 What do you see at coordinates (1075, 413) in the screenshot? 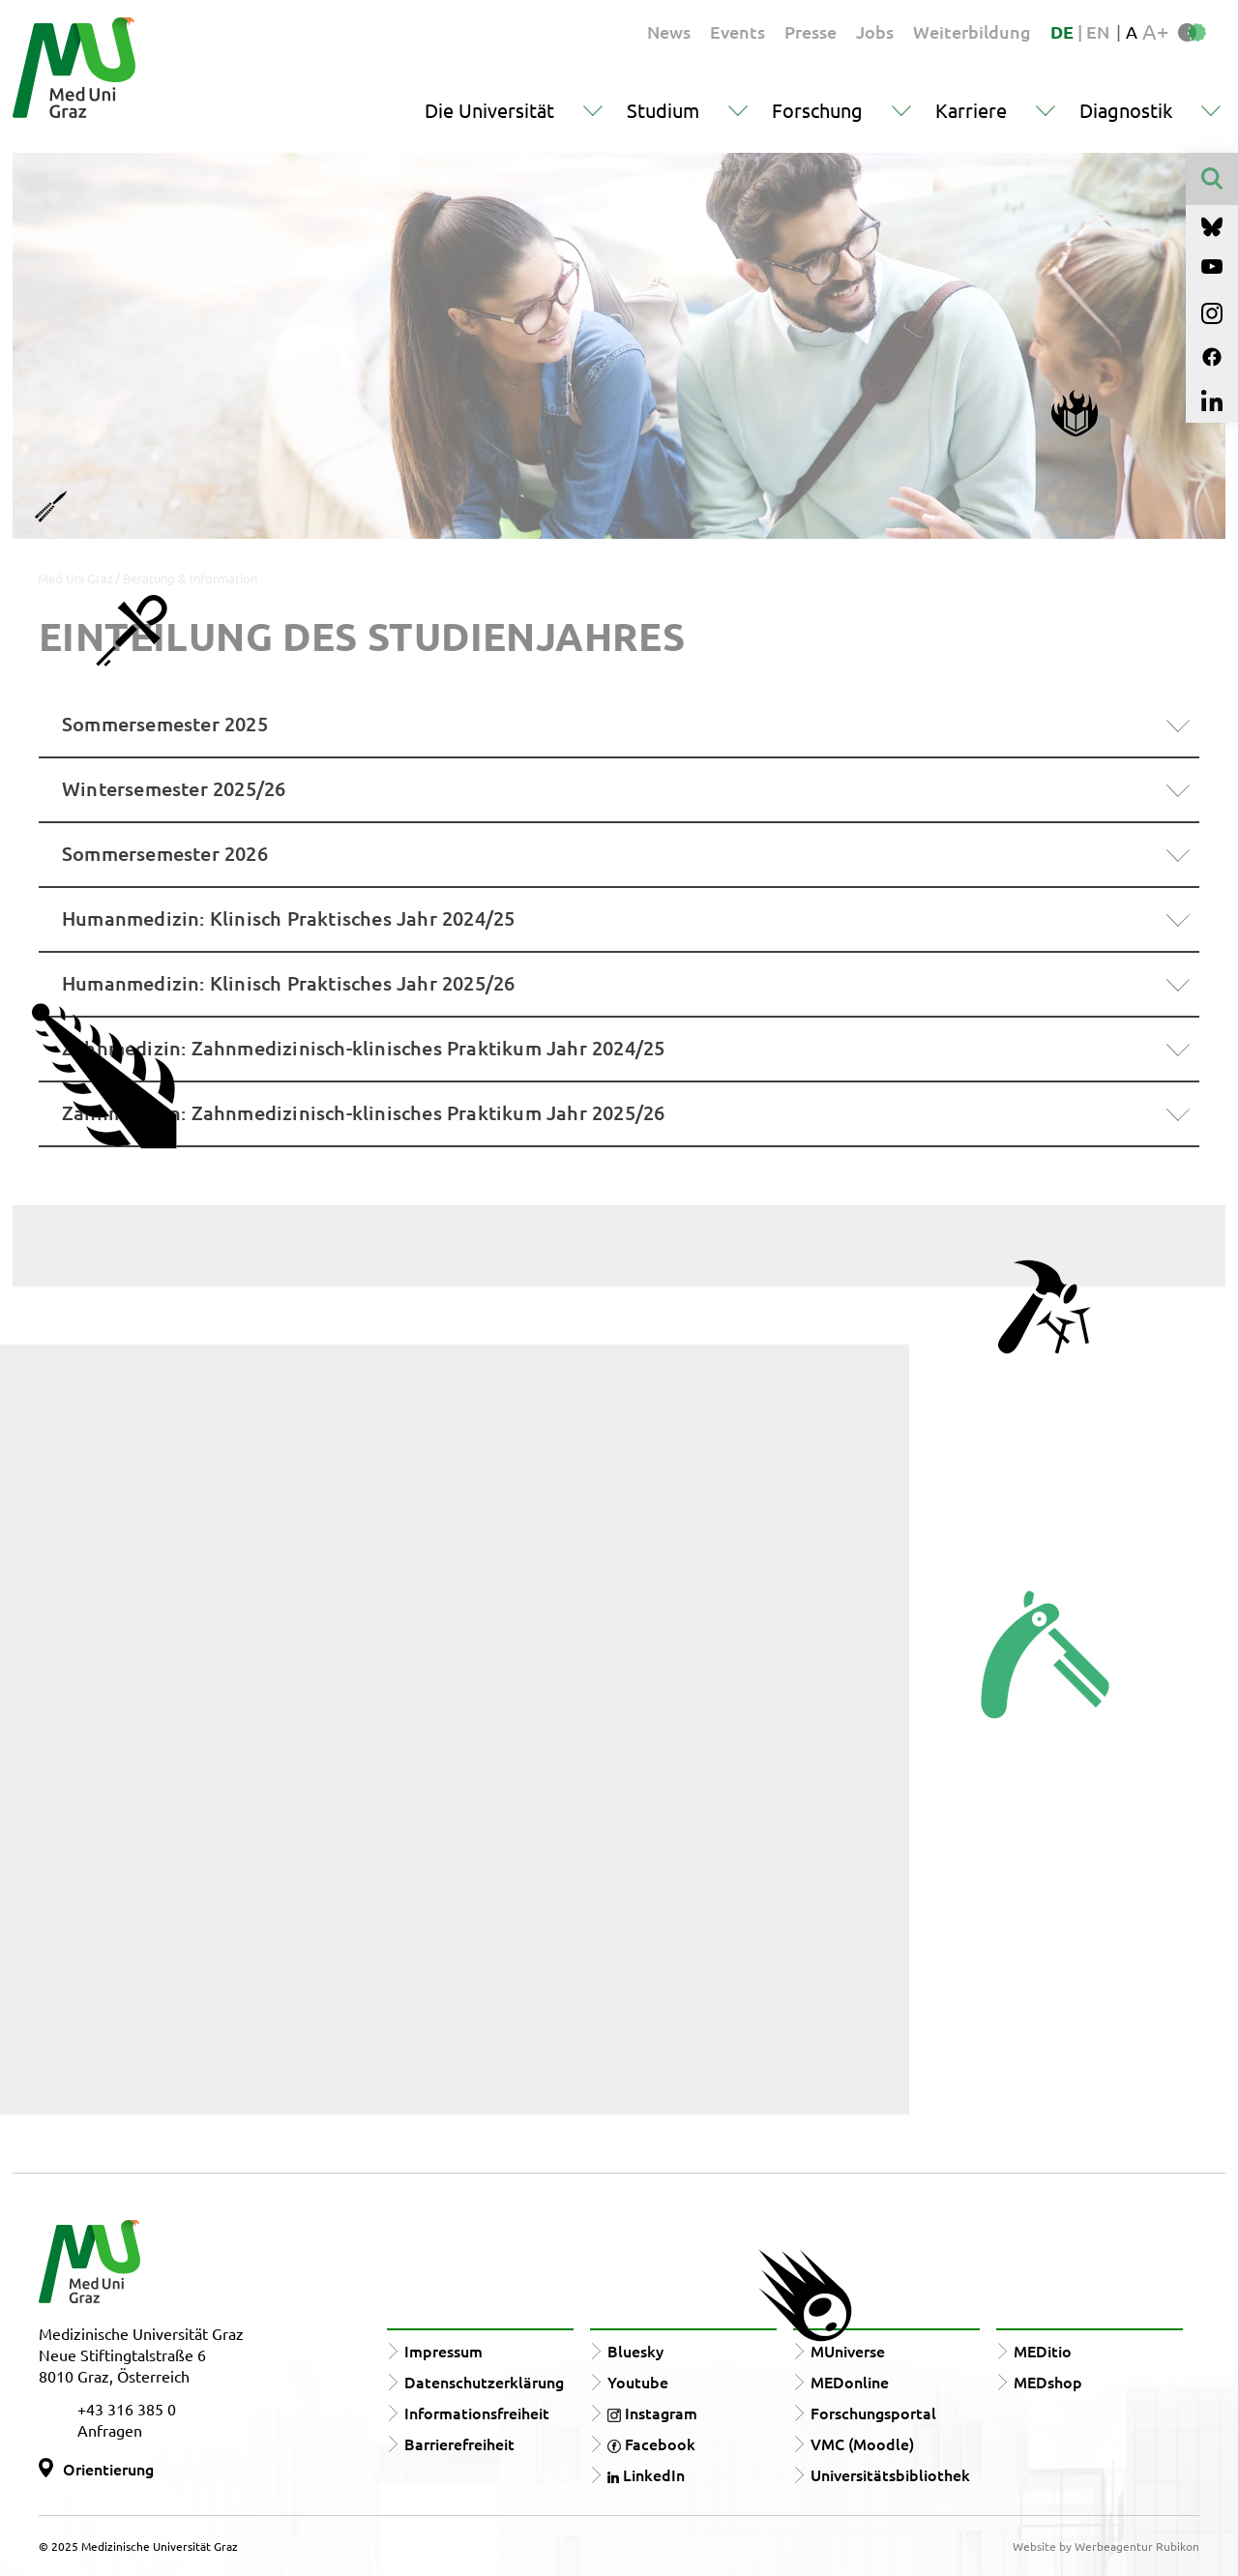
I see `destroy or permanently delete a document` at bounding box center [1075, 413].